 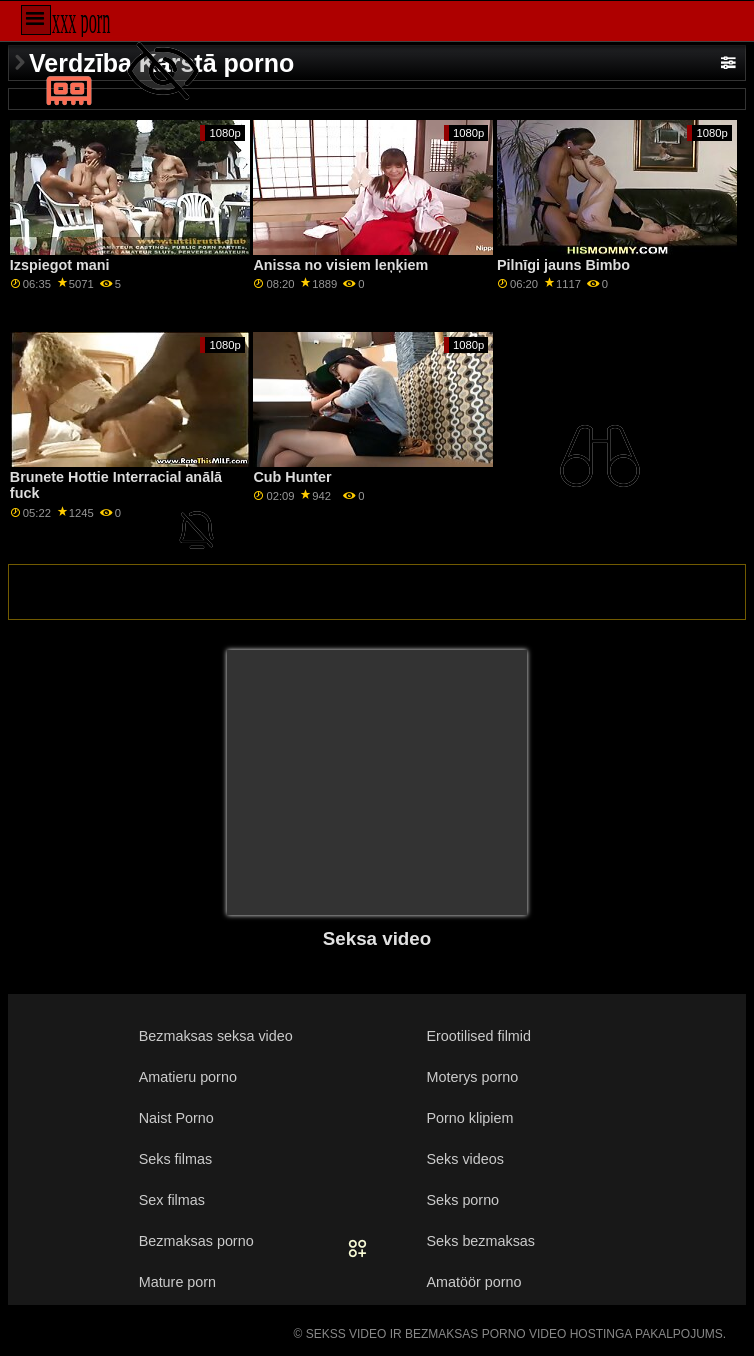 What do you see at coordinates (69, 90) in the screenshot?
I see `view device memory or RAM usage` at bounding box center [69, 90].